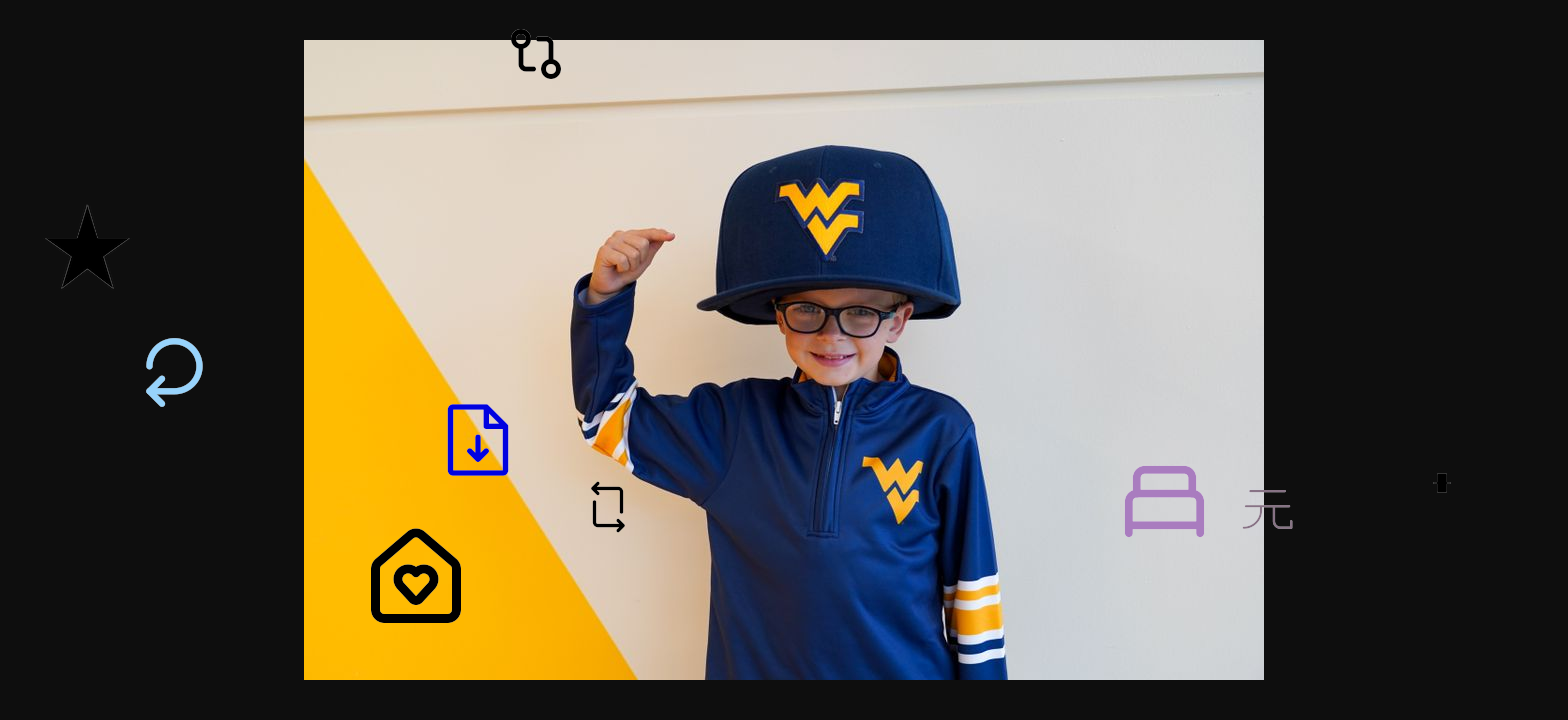 Image resolution: width=1568 pixels, height=720 pixels. What do you see at coordinates (1267, 510) in the screenshot?
I see `view price in chinese yuan` at bounding box center [1267, 510].